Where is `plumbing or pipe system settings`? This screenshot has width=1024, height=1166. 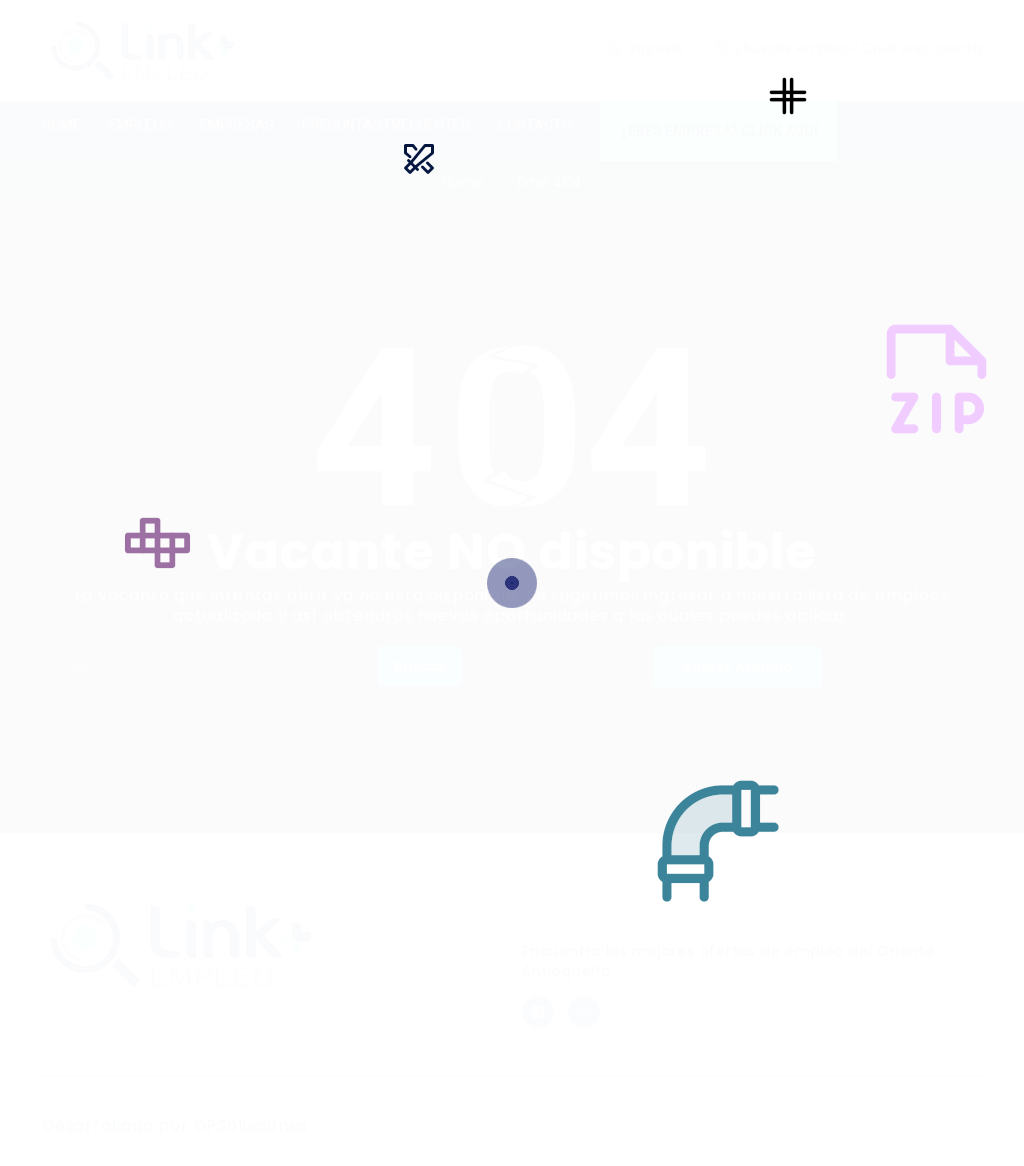 plumbing or pipe system settings is located at coordinates (713, 836).